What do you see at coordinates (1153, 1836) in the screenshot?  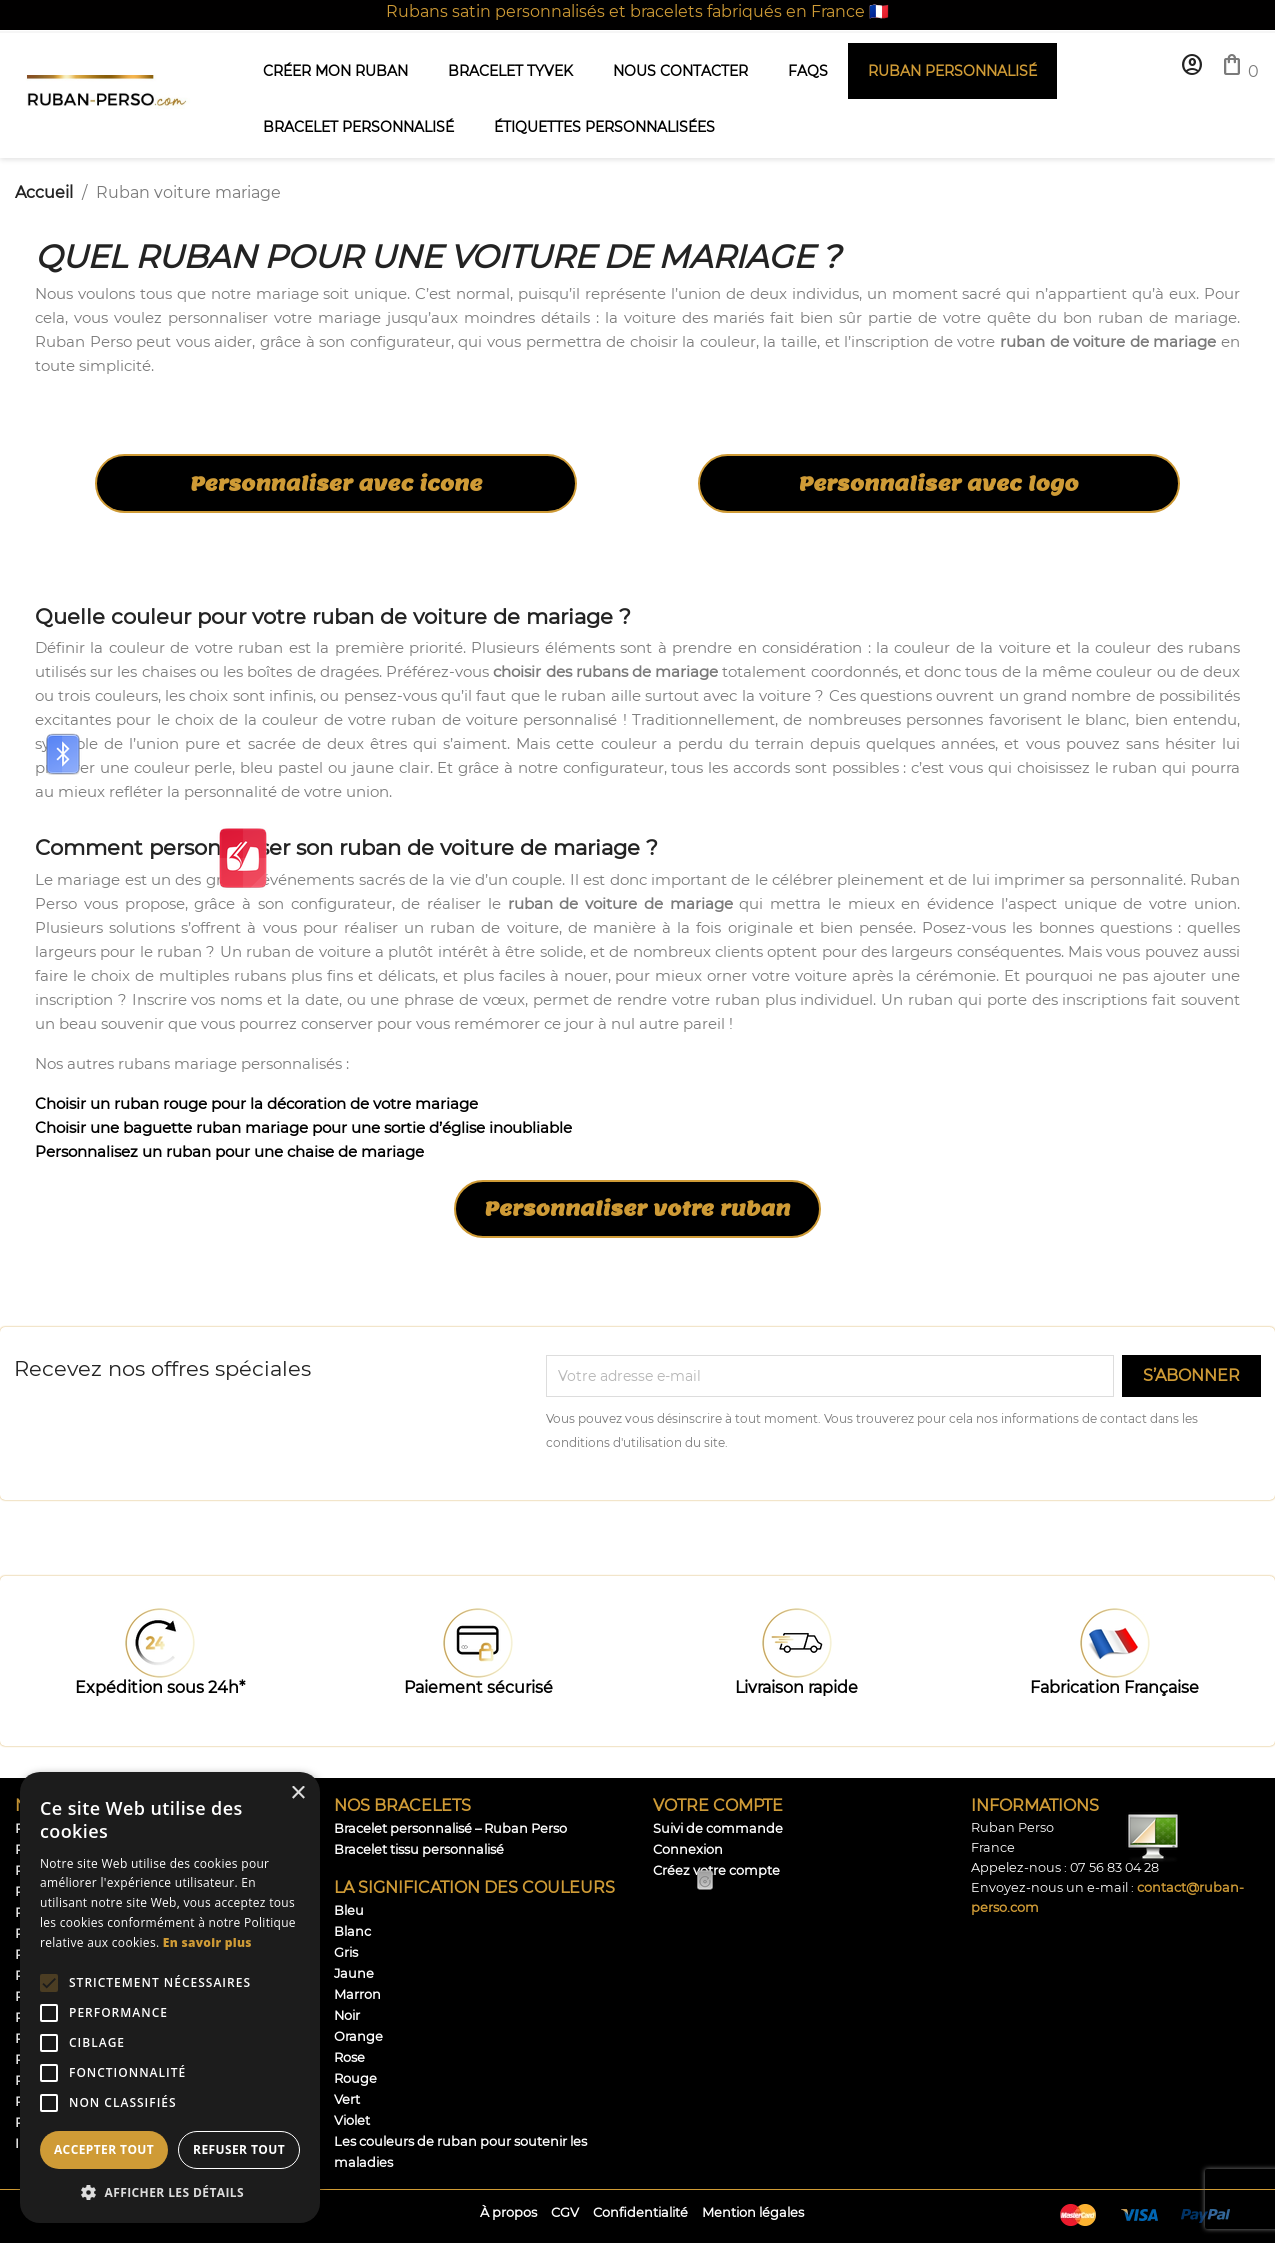 I see `change desktop wallpaper` at bounding box center [1153, 1836].